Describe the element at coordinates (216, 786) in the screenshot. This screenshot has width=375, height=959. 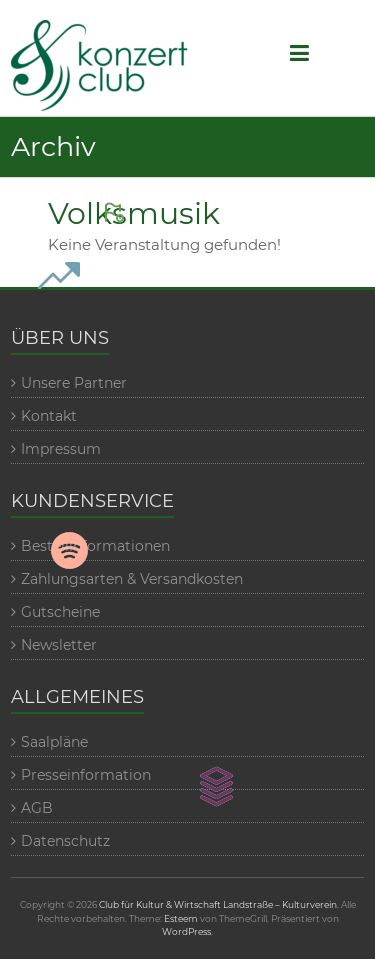
I see `view layers or stacked items` at that location.